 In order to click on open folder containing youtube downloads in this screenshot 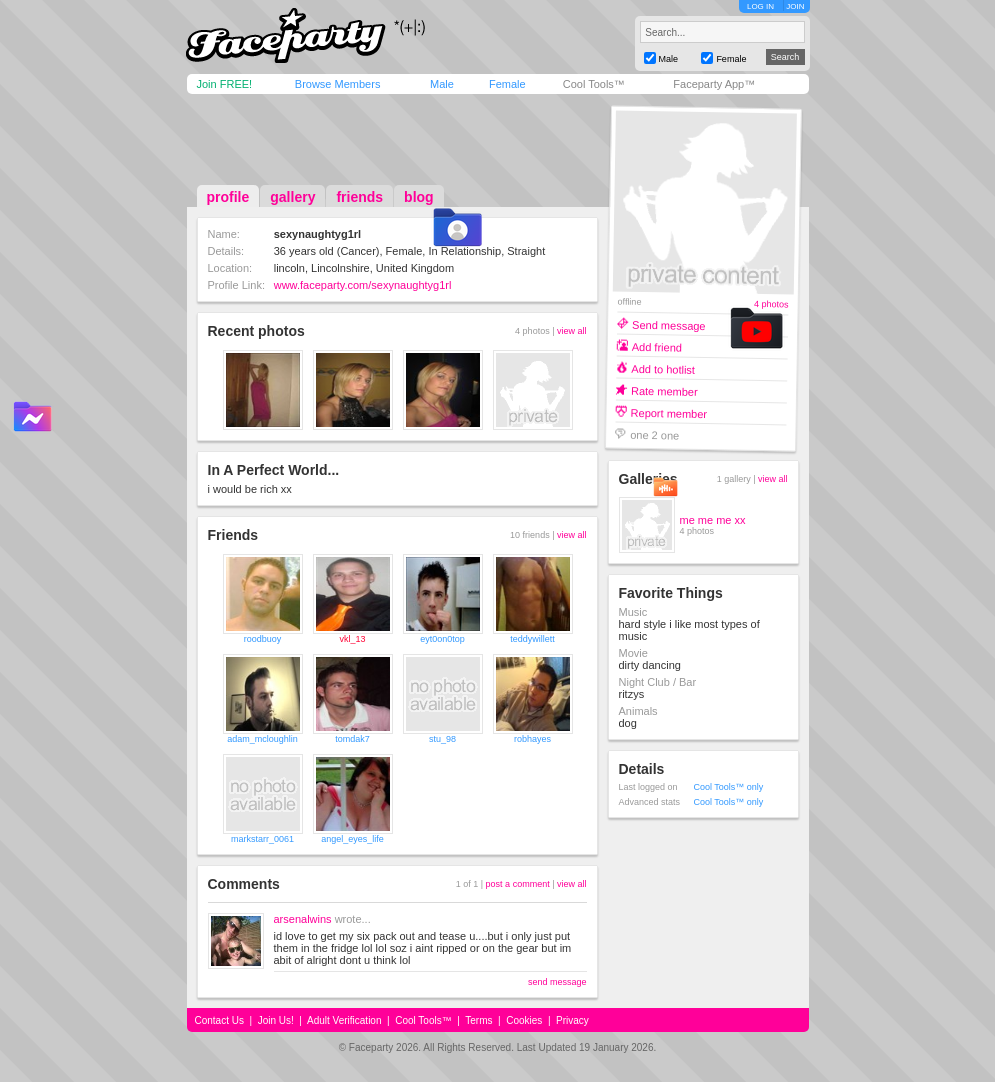, I will do `click(756, 329)`.